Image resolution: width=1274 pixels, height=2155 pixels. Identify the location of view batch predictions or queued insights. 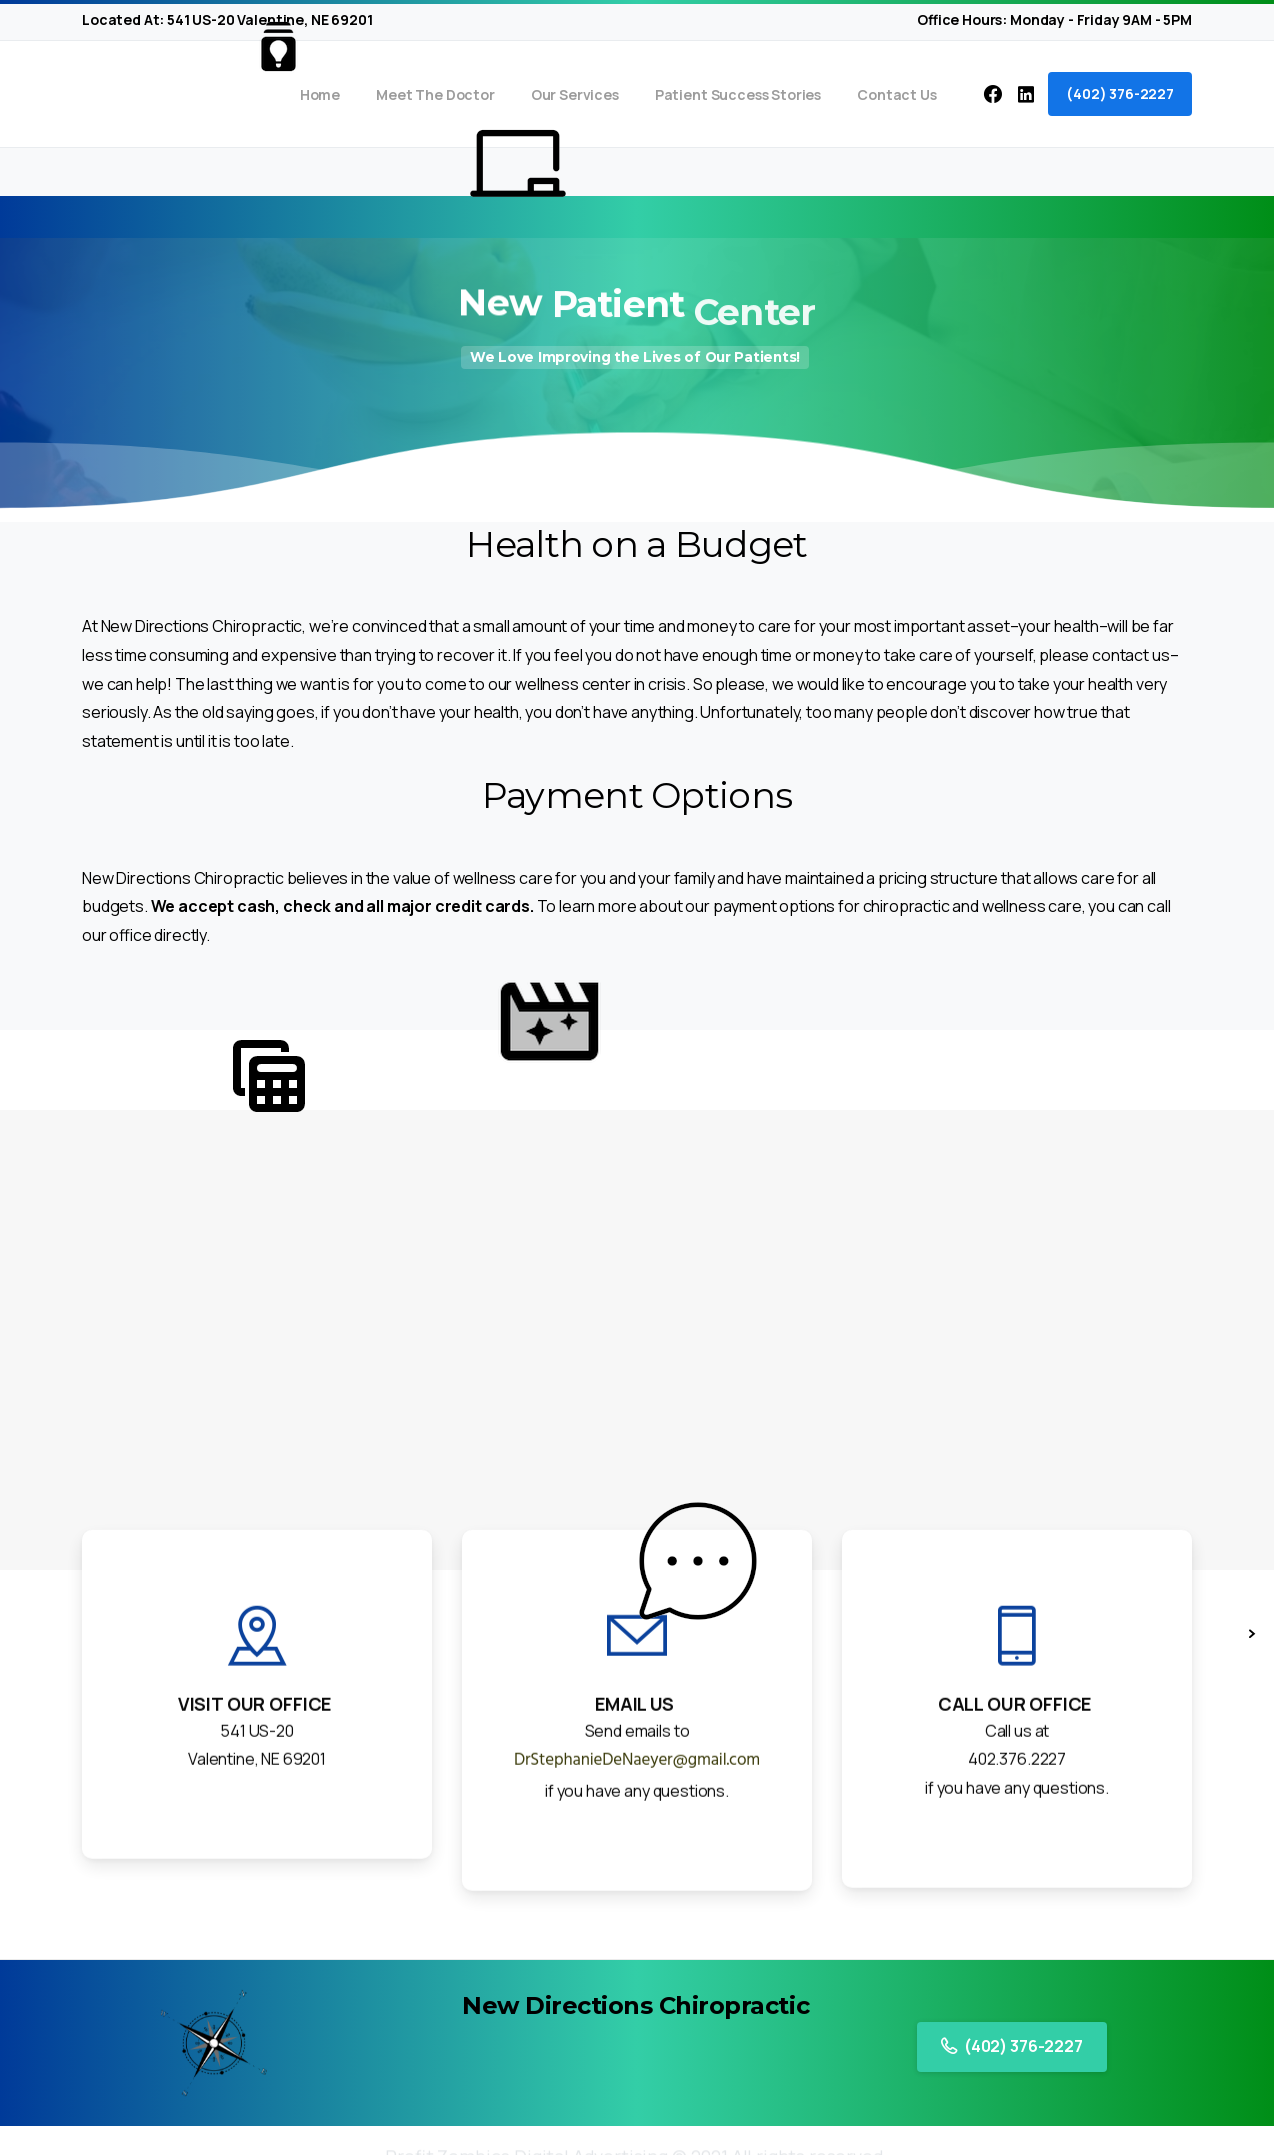
(278, 46).